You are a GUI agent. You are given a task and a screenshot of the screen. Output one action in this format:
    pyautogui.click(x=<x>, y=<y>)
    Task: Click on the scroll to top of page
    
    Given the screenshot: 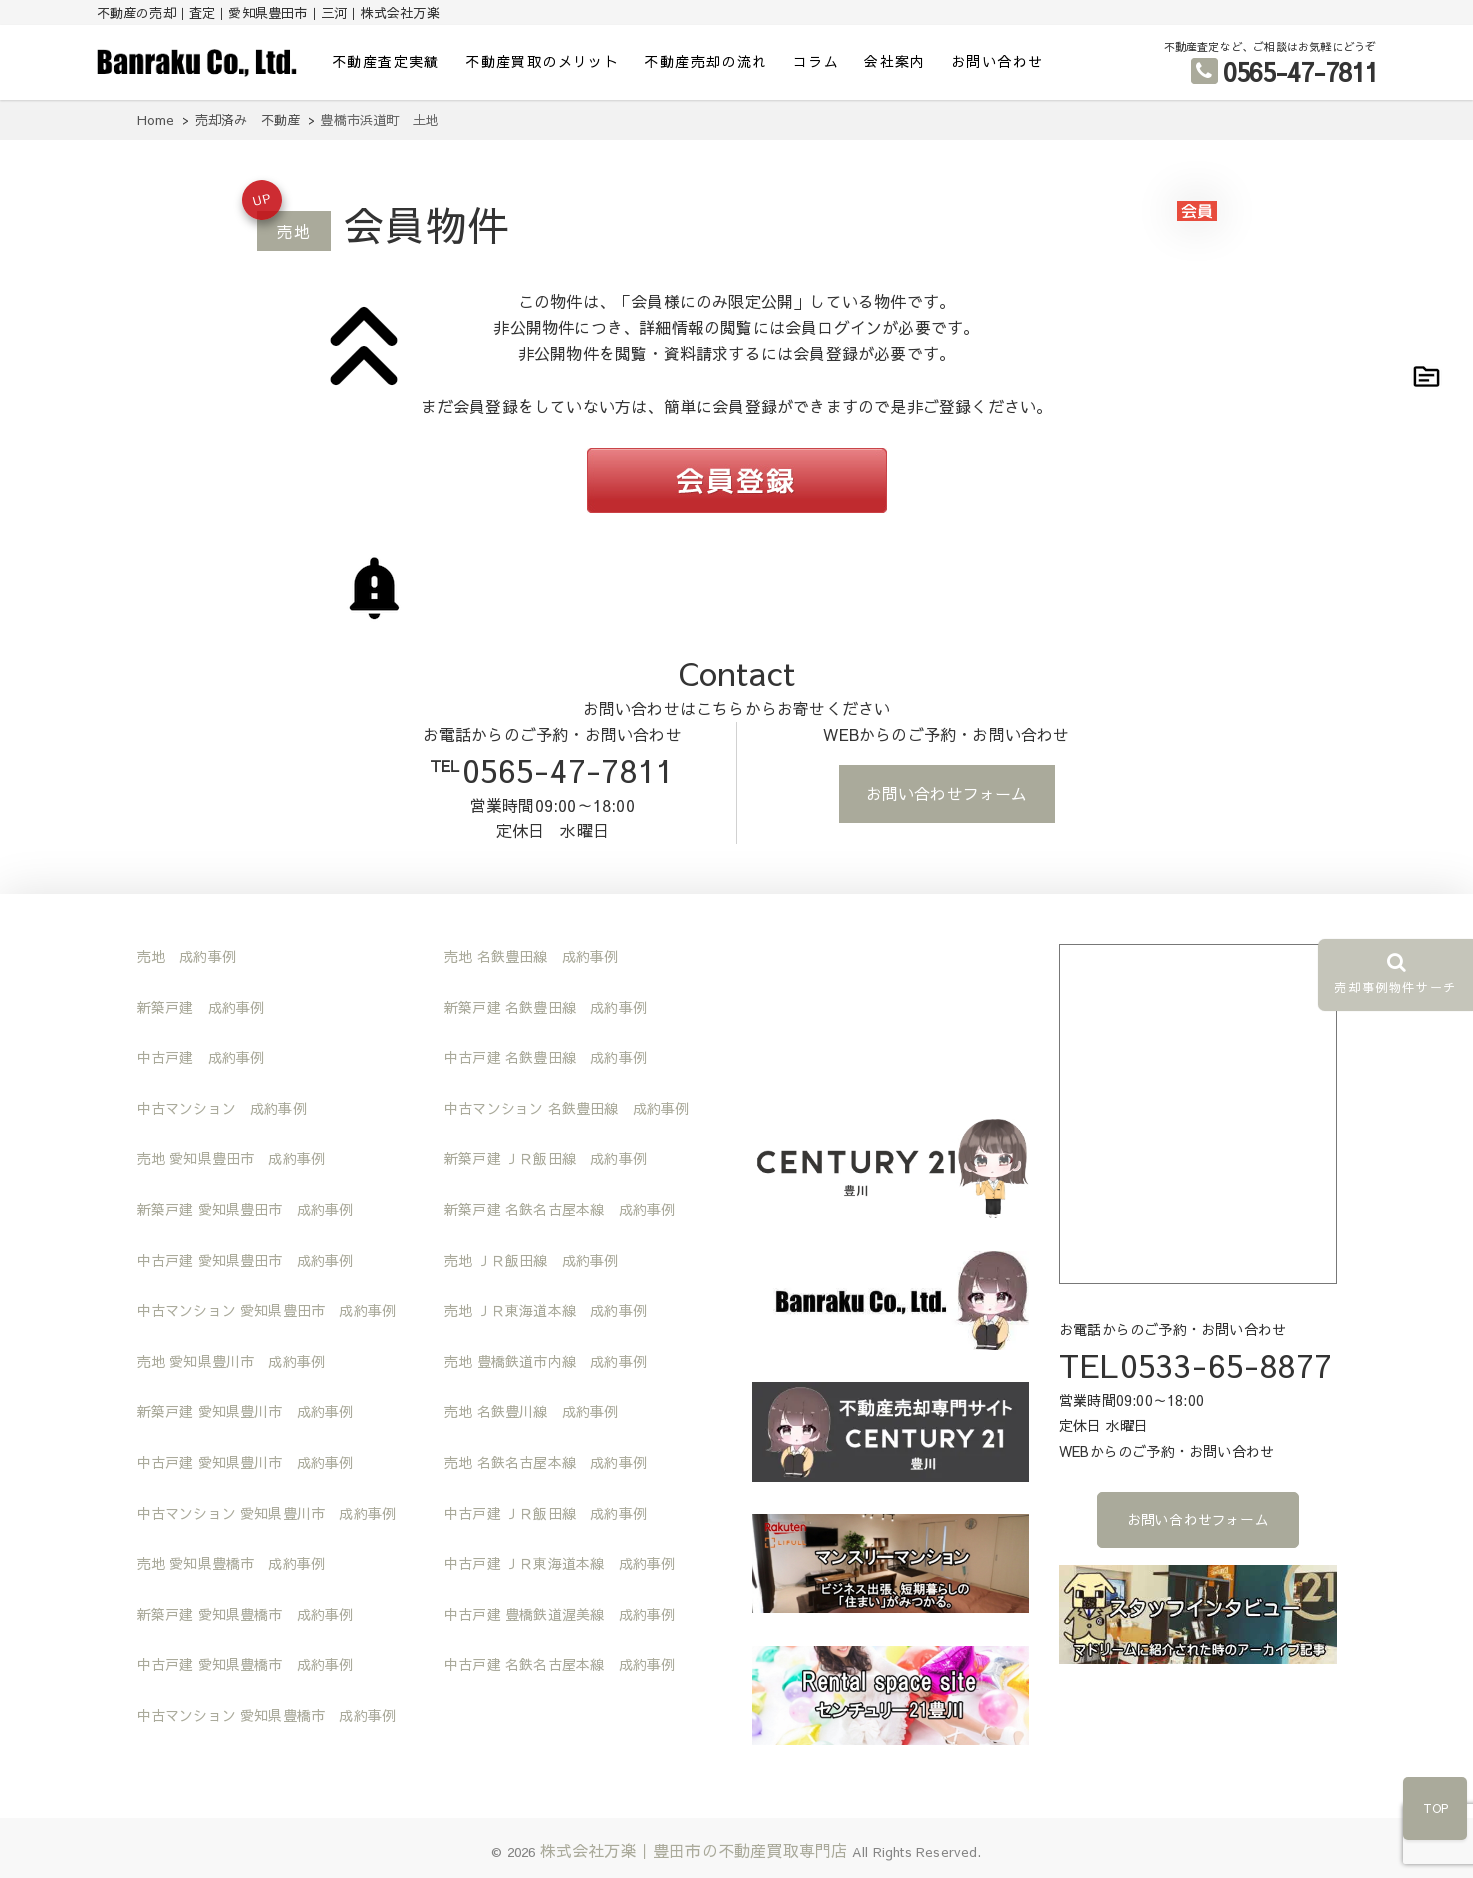 What is the action you would take?
    pyautogui.click(x=364, y=346)
    